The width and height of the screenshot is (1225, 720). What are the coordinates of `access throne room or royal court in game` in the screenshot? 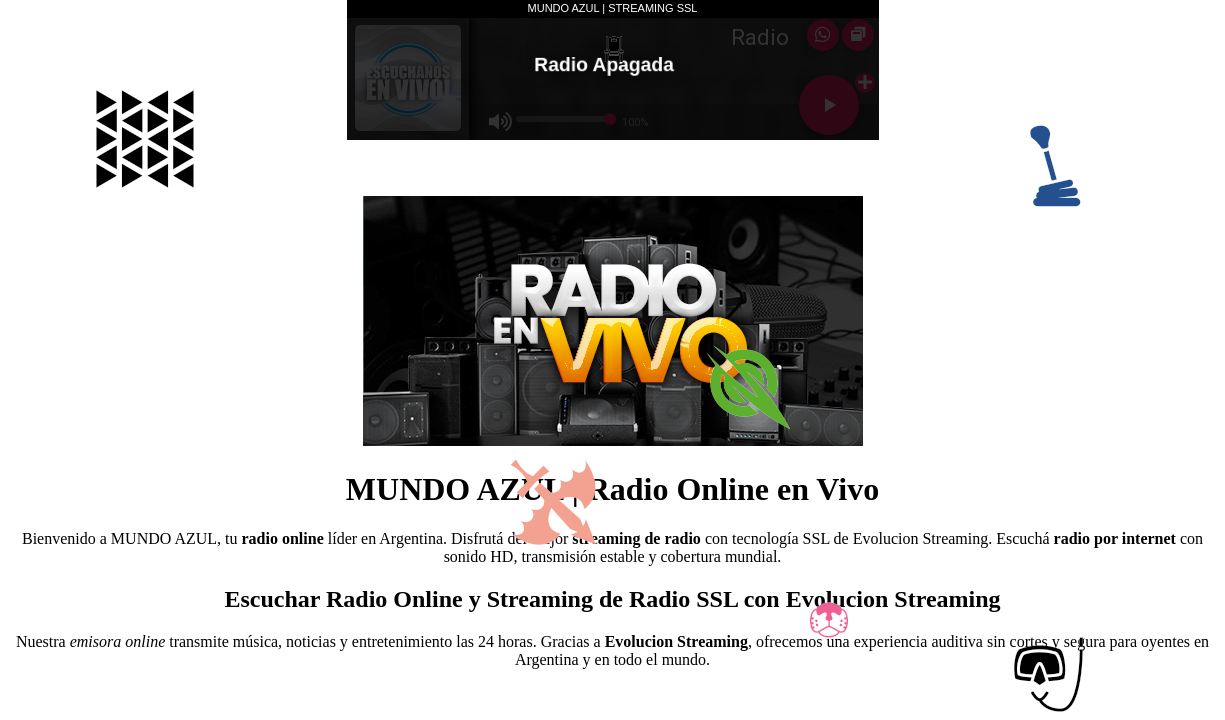 It's located at (614, 49).